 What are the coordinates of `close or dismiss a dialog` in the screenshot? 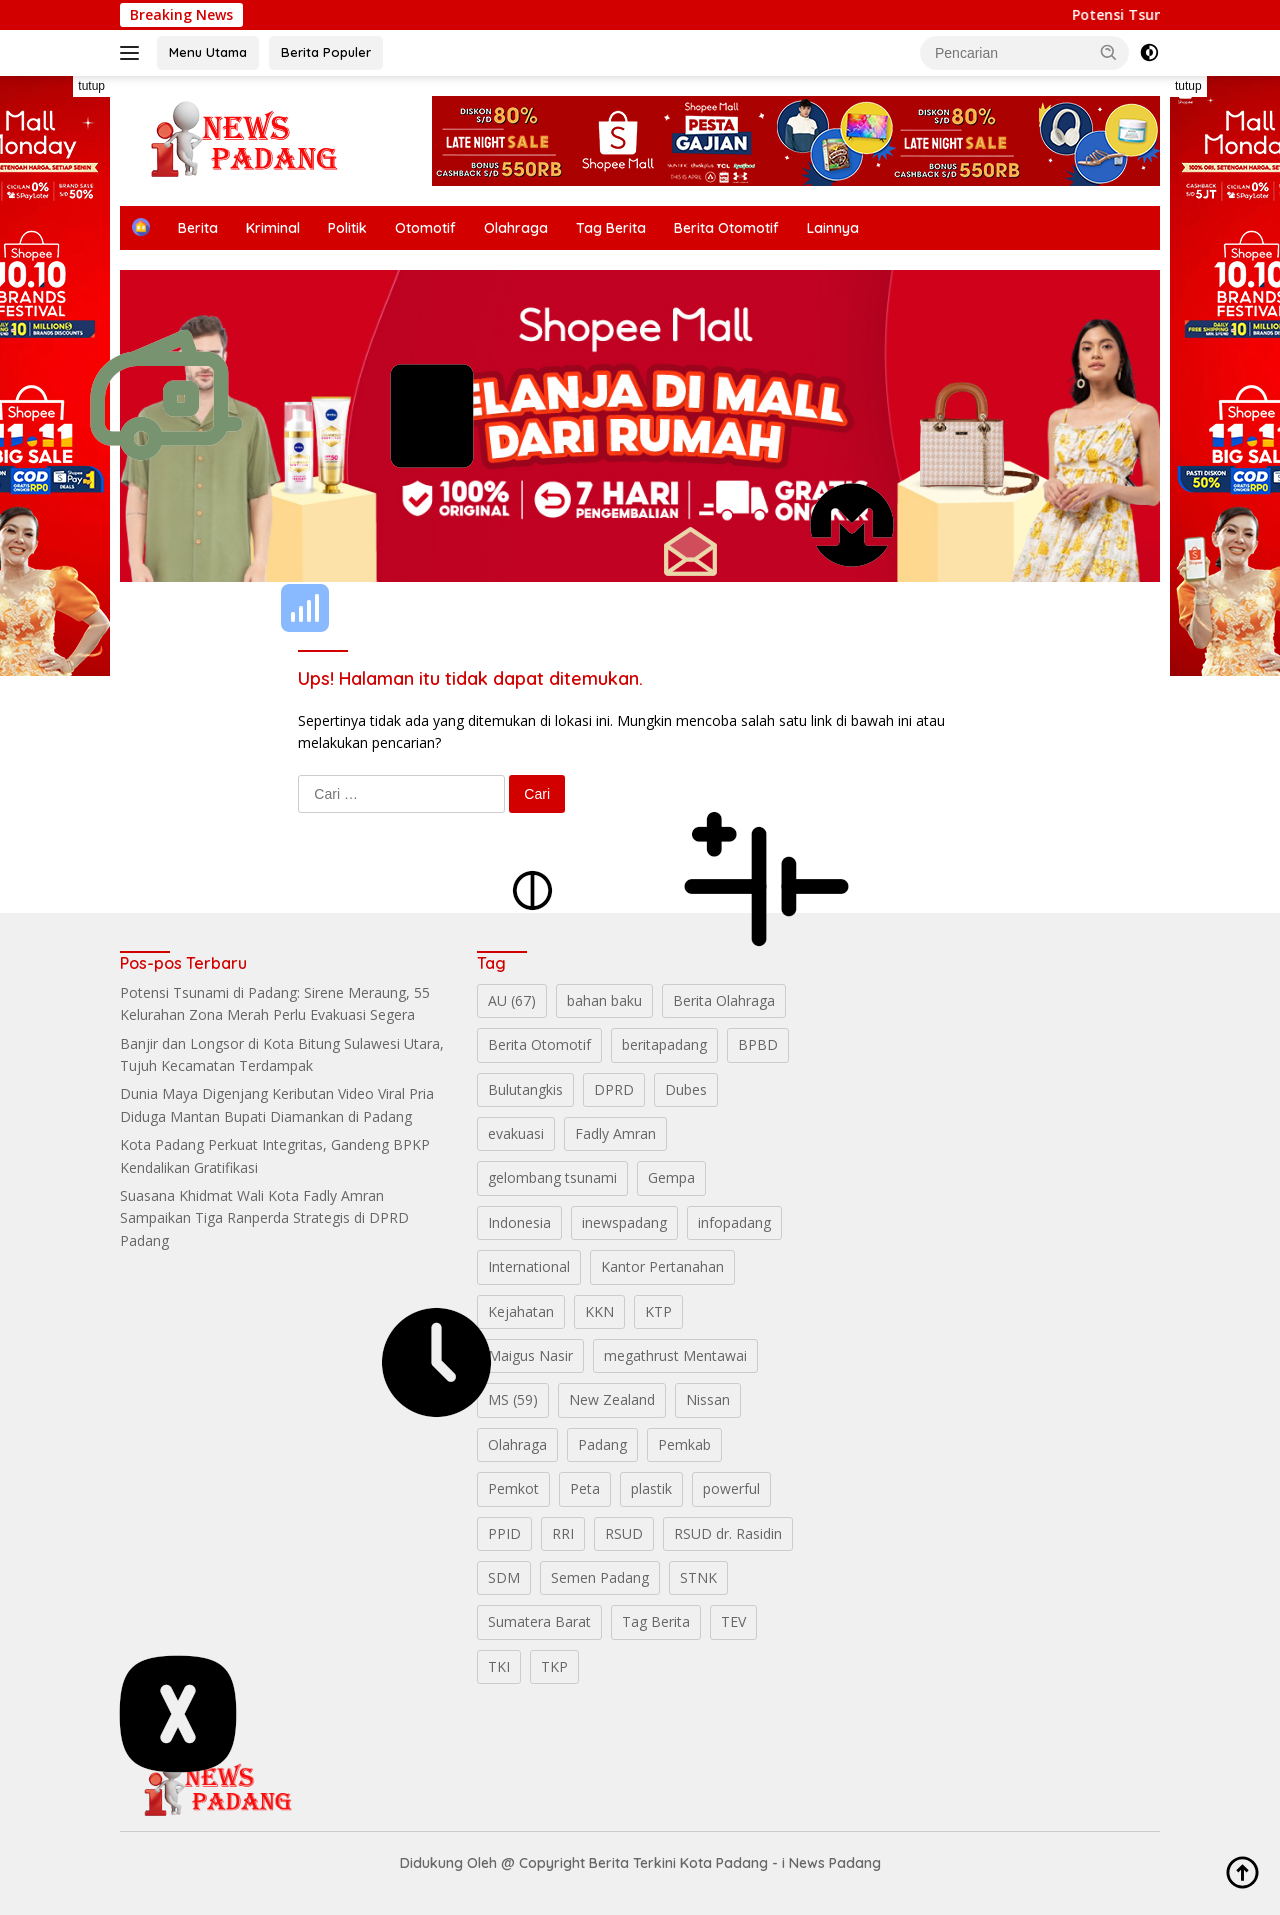 It's located at (178, 1714).